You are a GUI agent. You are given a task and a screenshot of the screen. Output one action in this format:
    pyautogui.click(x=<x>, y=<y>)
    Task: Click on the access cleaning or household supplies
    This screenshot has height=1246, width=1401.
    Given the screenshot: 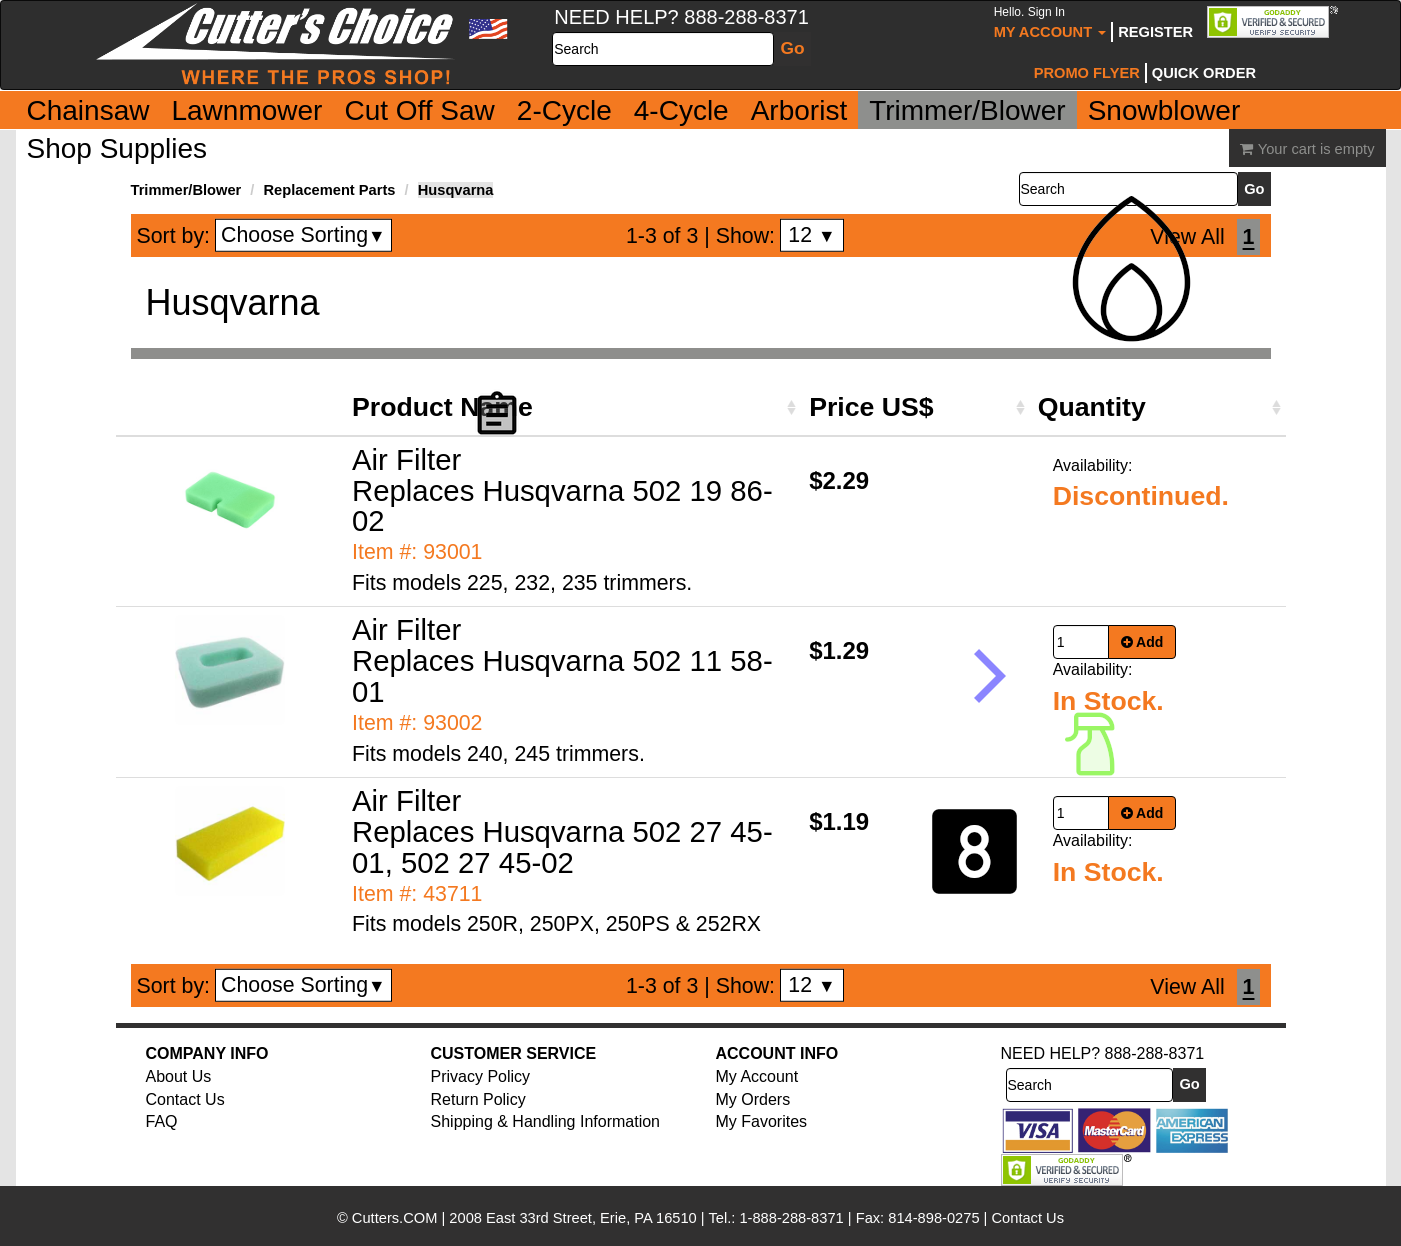 What is the action you would take?
    pyautogui.click(x=1092, y=744)
    